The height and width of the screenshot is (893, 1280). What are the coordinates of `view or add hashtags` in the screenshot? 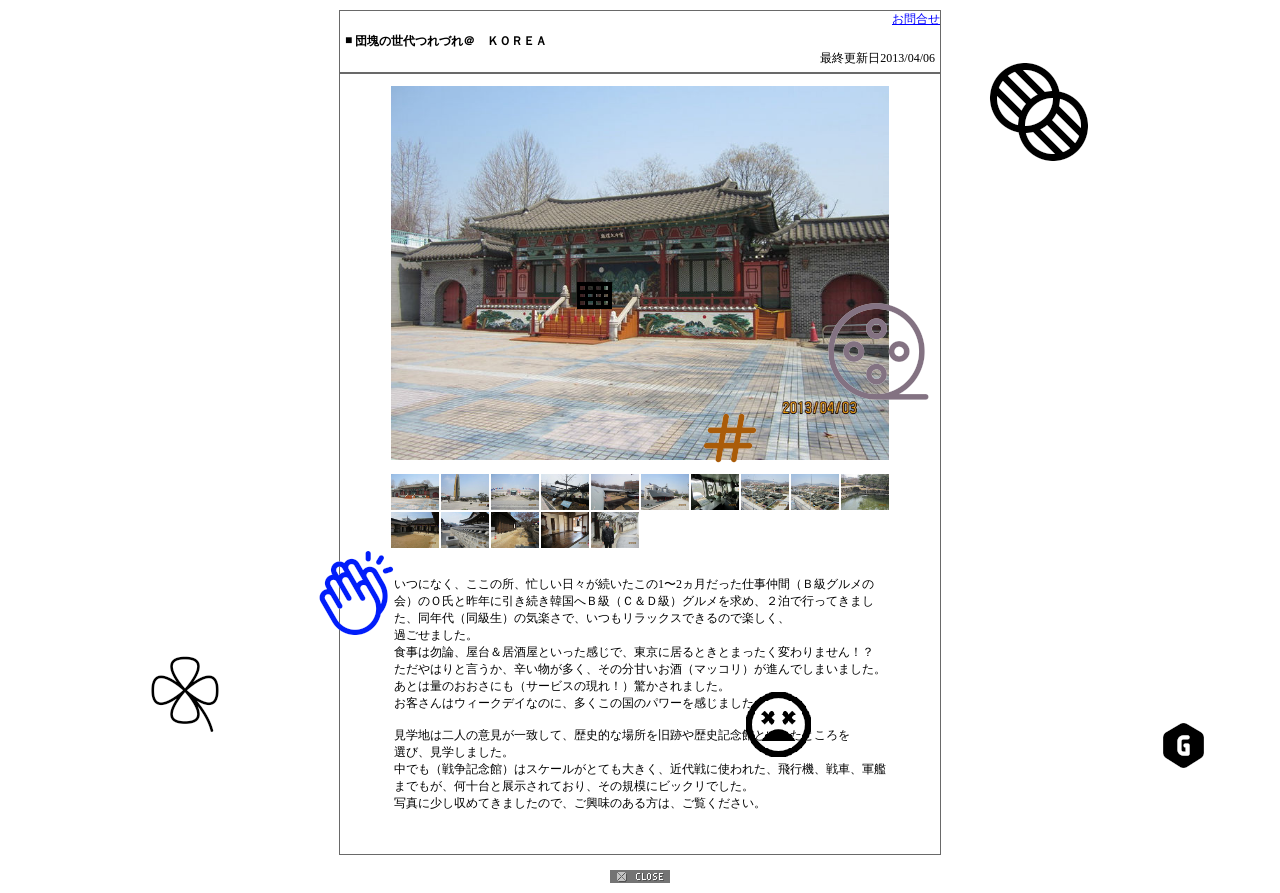 It's located at (730, 438).